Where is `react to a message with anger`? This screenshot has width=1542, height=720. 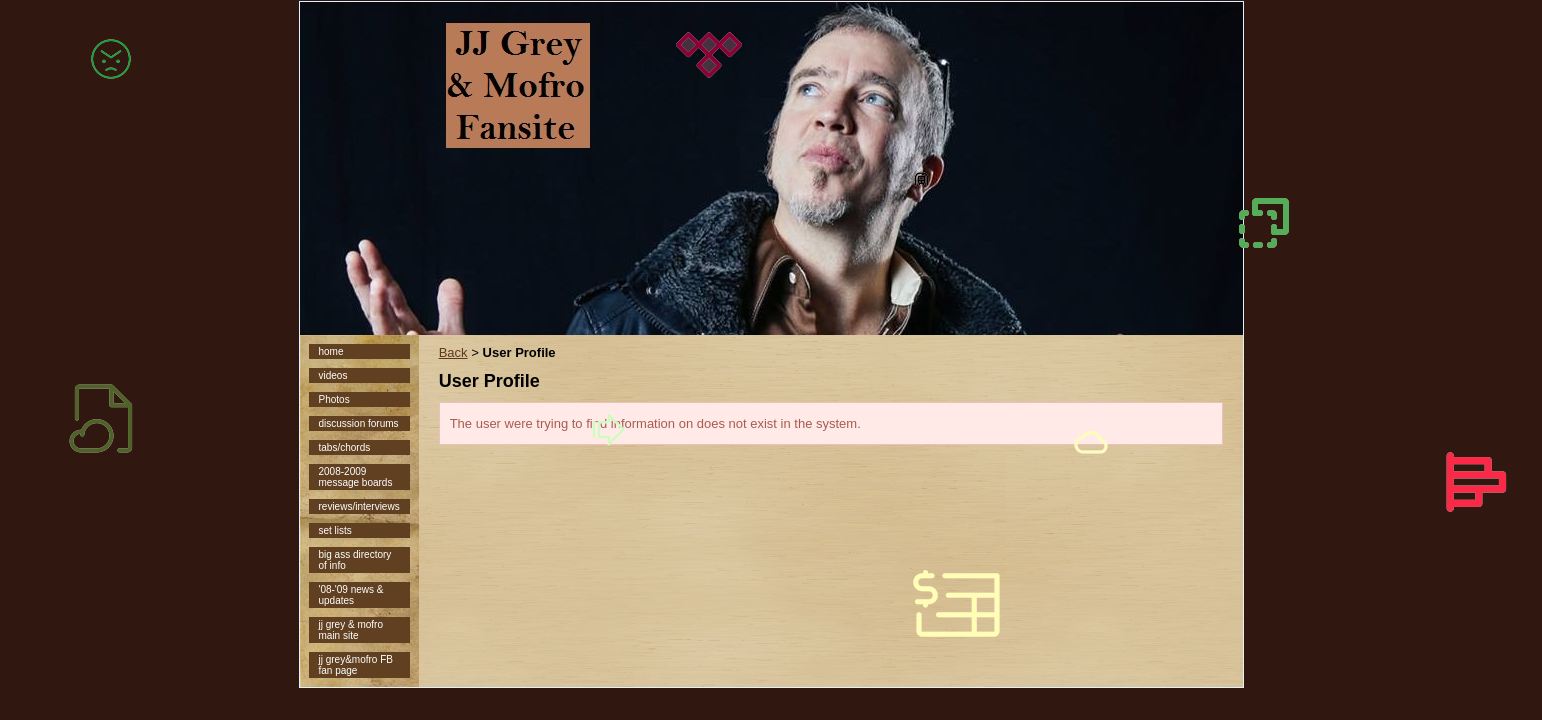 react to a message with anger is located at coordinates (111, 59).